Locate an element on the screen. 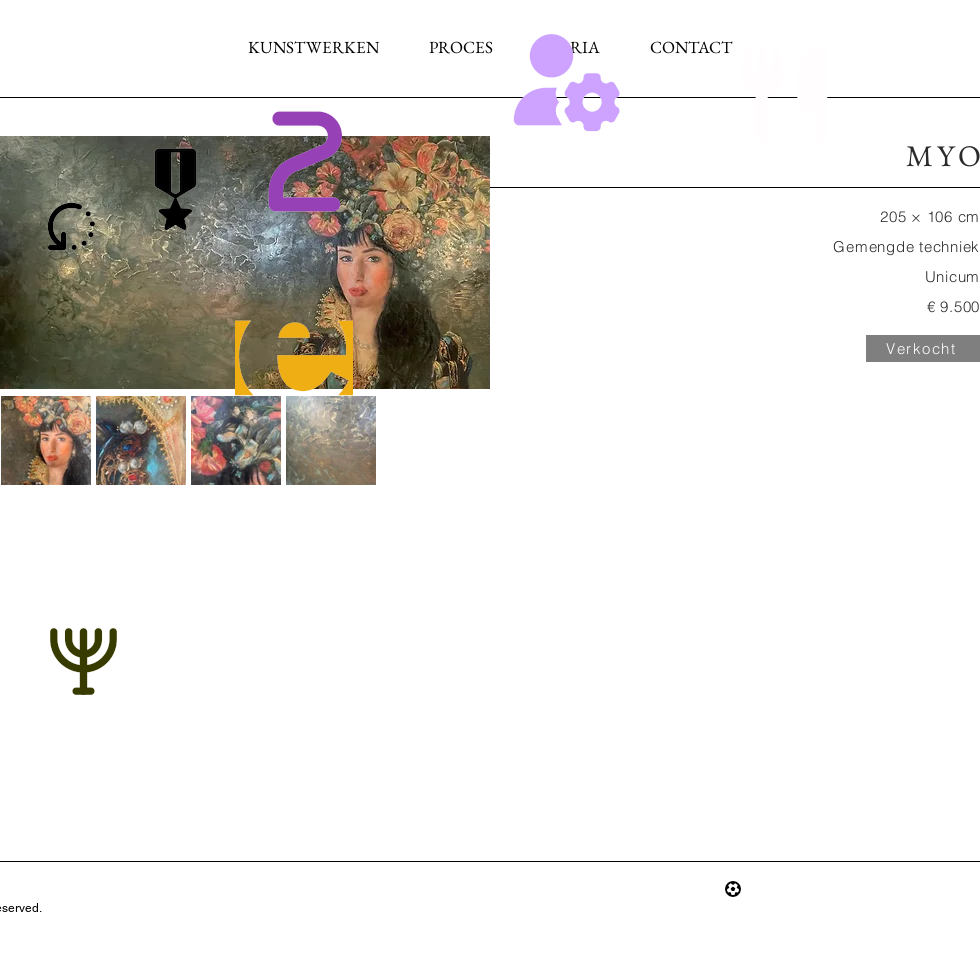 The width and height of the screenshot is (980, 956). indicates the number 2 or second item in a list is located at coordinates (304, 161).